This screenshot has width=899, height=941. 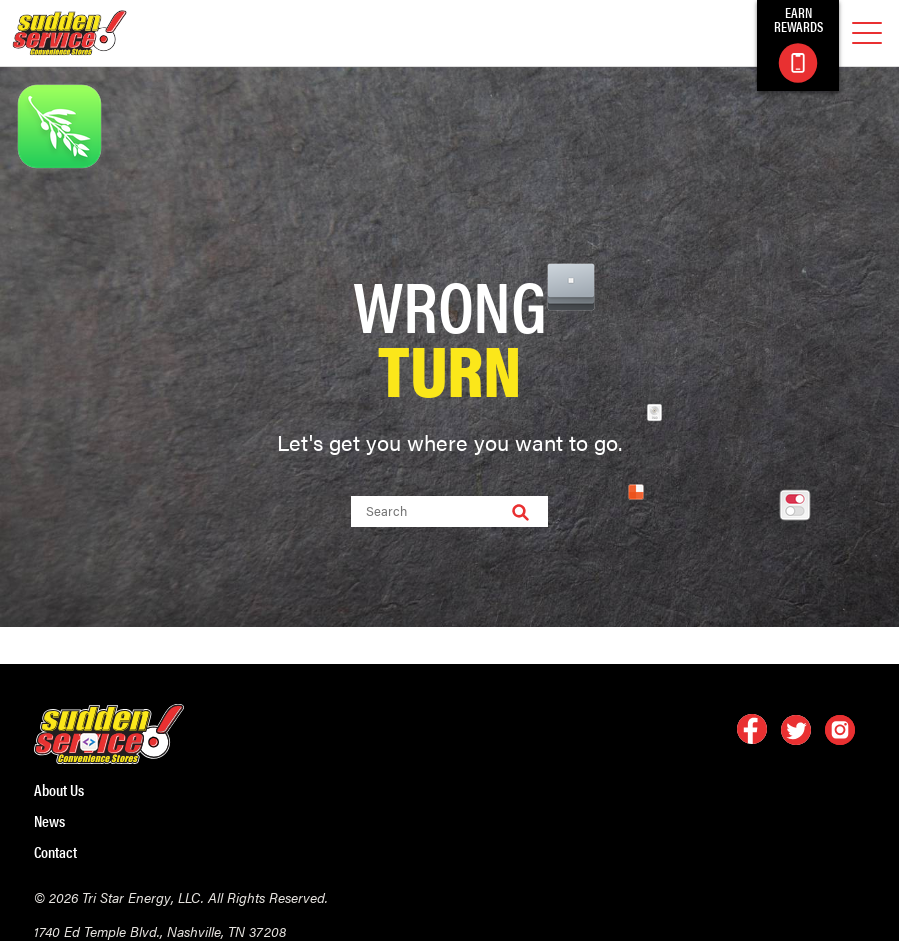 I want to click on switch to the top-right workspace, so click(x=636, y=492).